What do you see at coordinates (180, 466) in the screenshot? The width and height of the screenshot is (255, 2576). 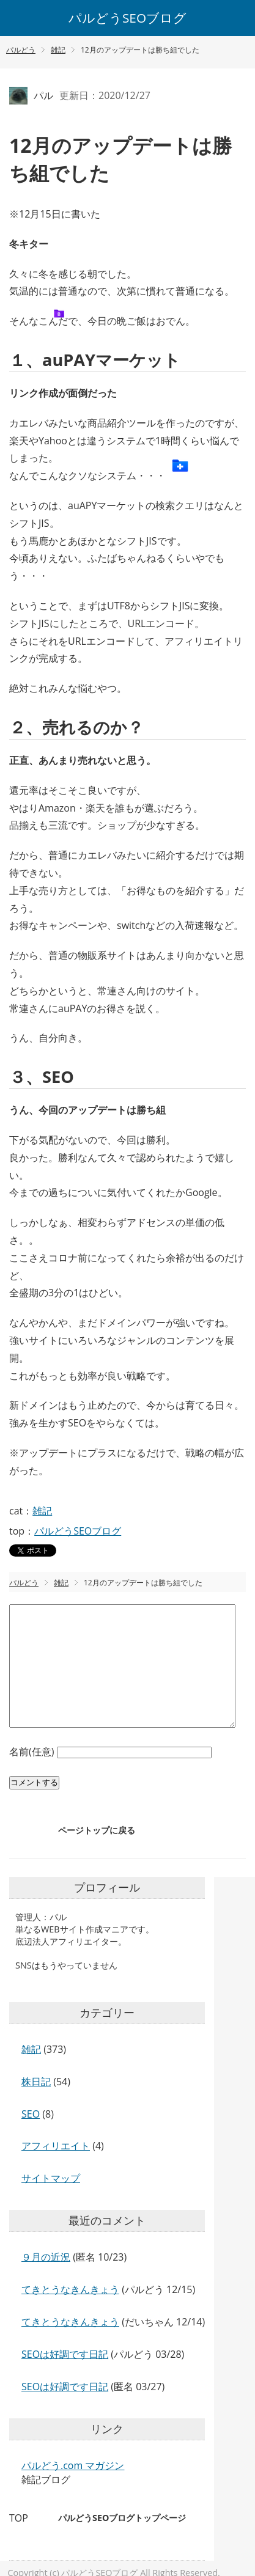 I see `open wondershare dr.fone folder` at bounding box center [180, 466].